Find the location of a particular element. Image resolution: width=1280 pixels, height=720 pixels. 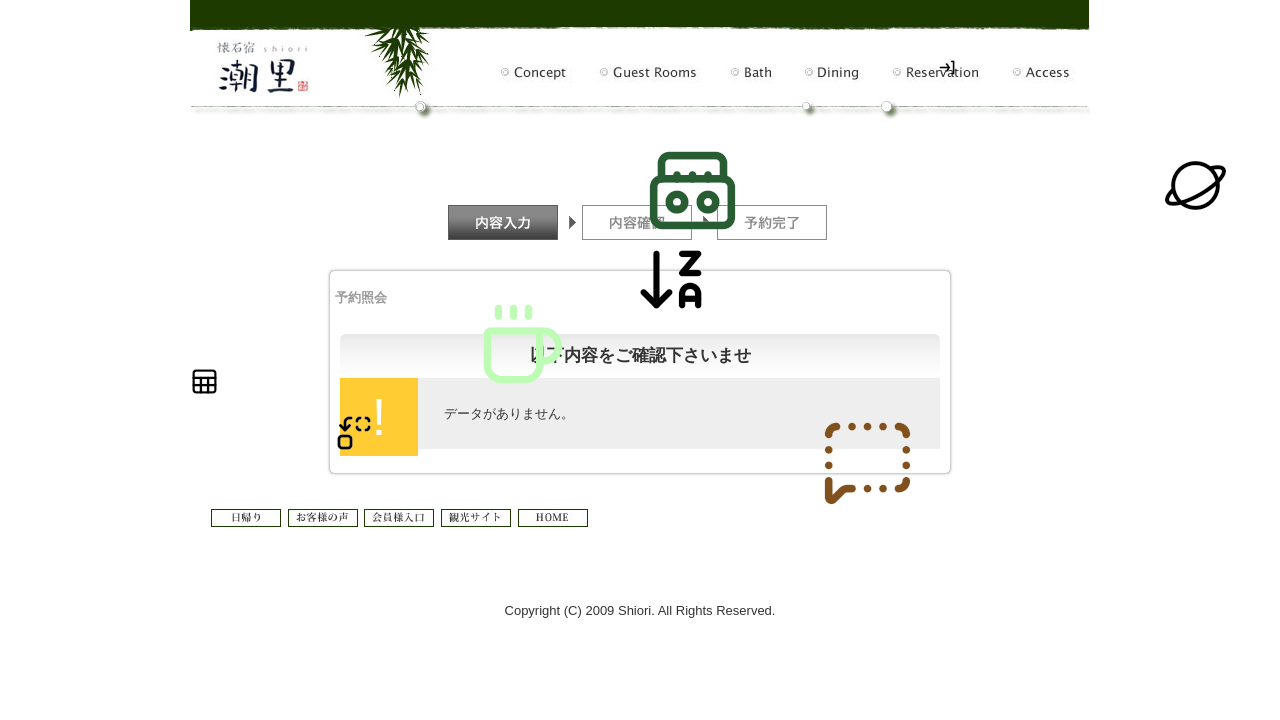

explore global or worldwide content is located at coordinates (1195, 185).